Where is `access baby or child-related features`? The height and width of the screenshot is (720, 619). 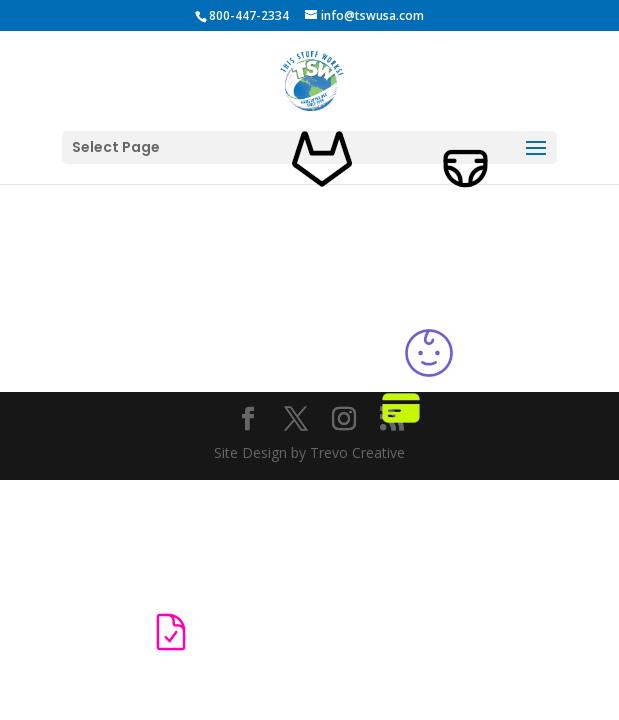 access baby or child-related features is located at coordinates (429, 353).